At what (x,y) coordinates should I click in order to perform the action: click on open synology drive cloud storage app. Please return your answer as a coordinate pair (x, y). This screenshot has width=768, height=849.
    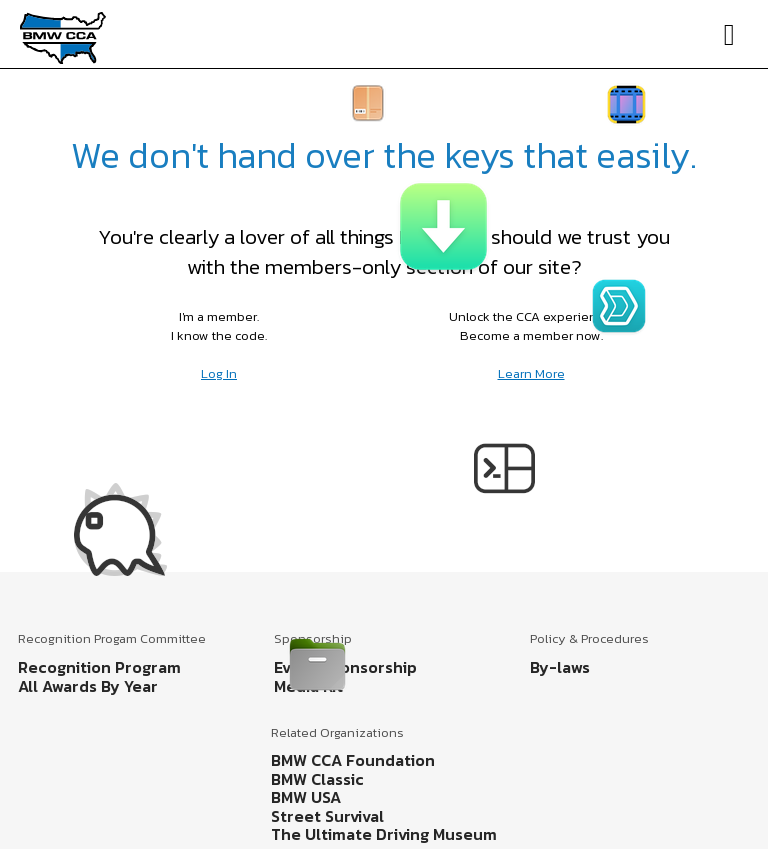
    Looking at the image, I should click on (619, 306).